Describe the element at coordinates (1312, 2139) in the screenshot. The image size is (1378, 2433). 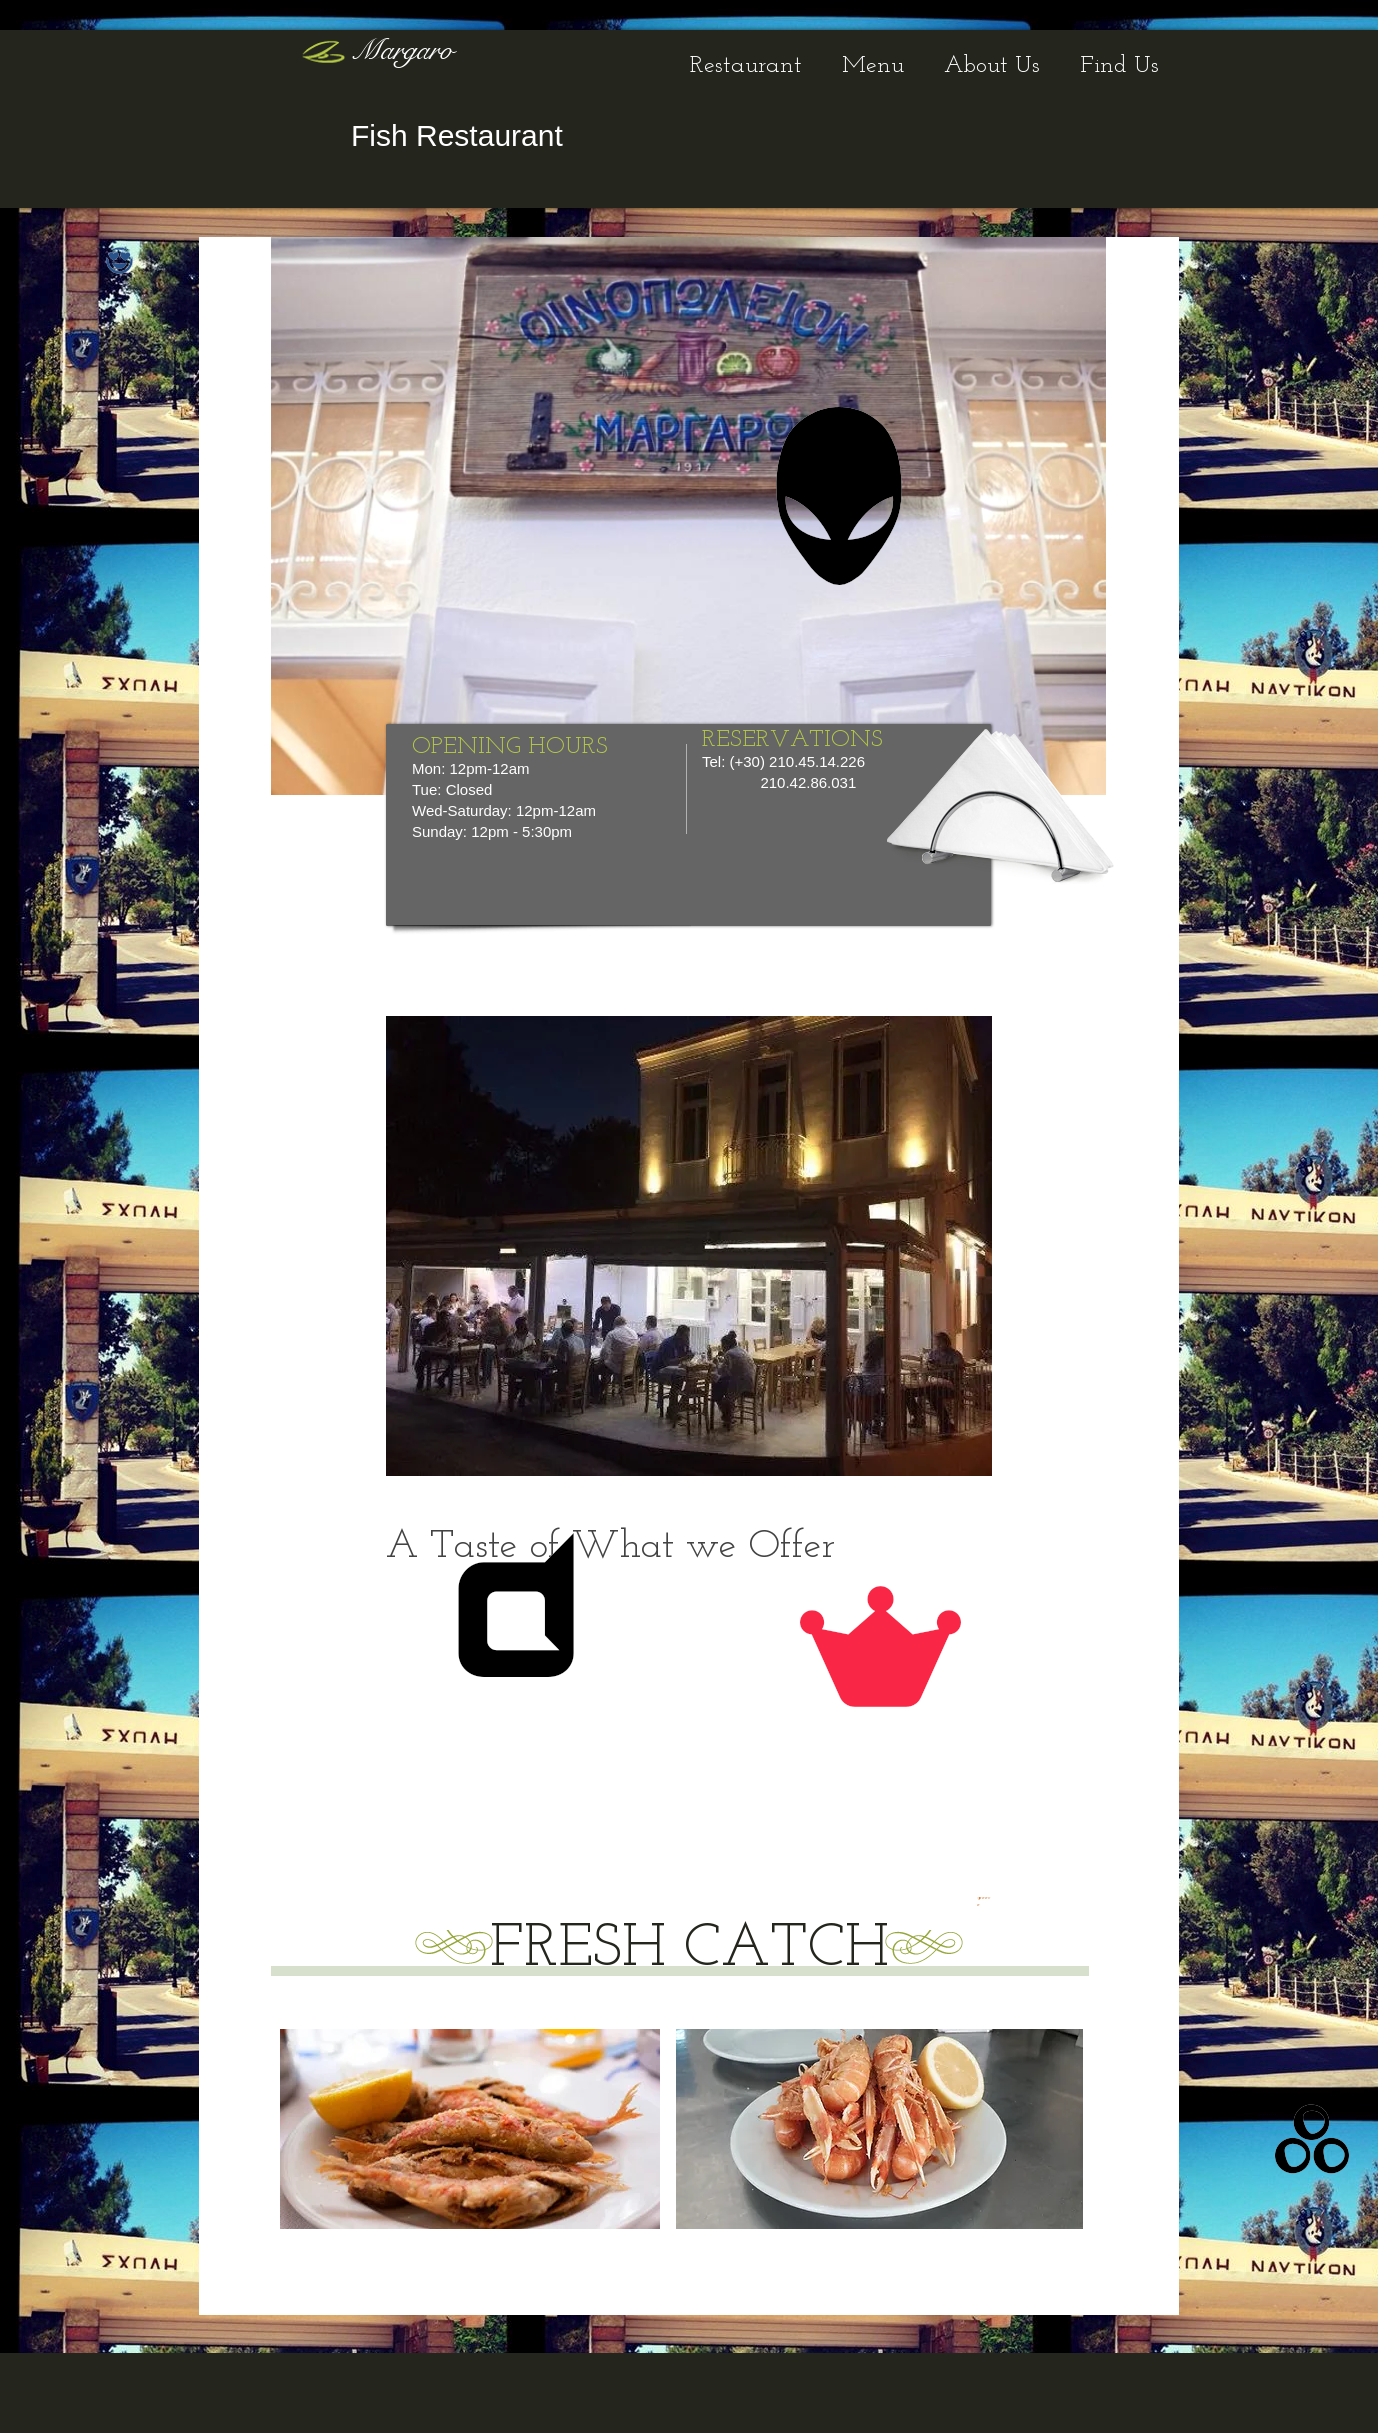
I see `getx state management framework logo` at that location.